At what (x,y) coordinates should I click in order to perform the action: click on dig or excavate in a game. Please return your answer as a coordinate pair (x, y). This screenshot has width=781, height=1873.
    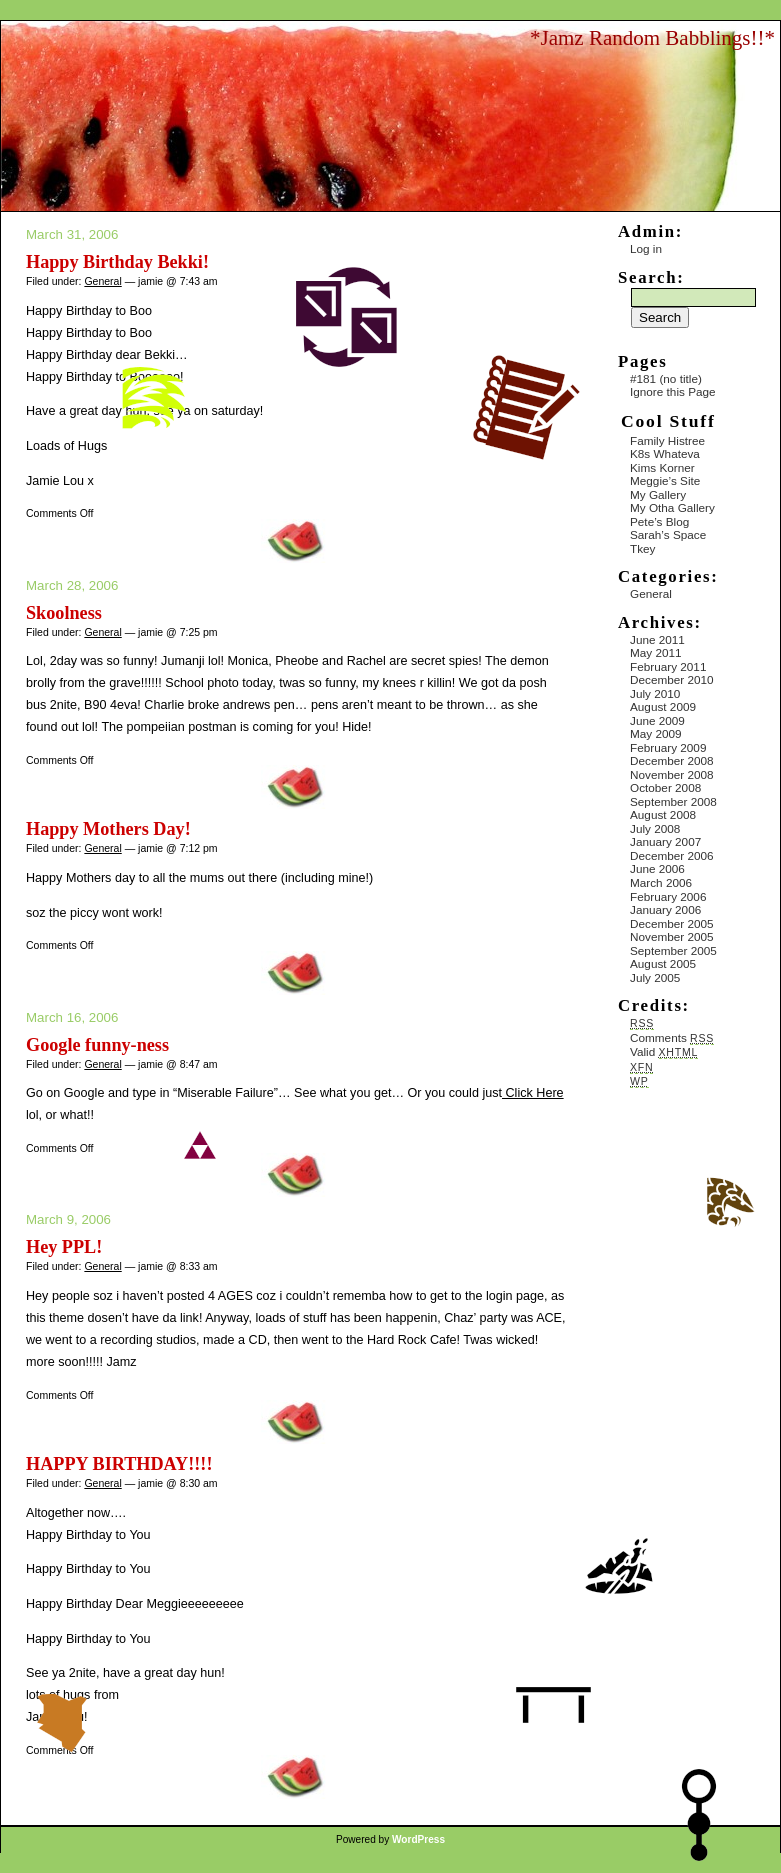
    Looking at the image, I should click on (619, 1566).